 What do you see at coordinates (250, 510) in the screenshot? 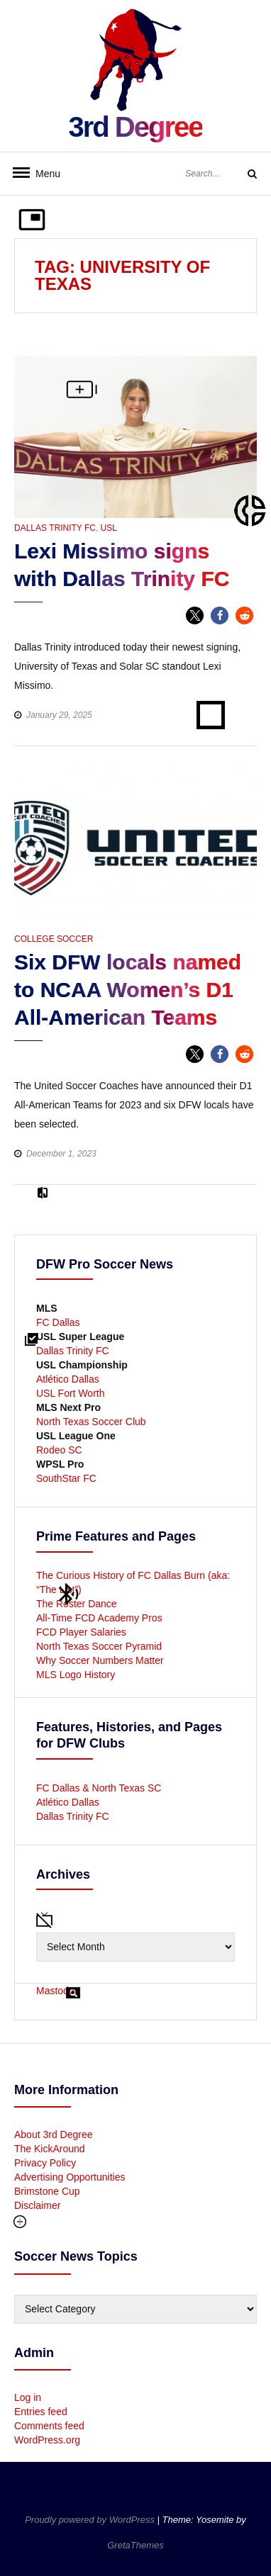
I see `view analytics or statistics breakdown` at bounding box center [250, 510].